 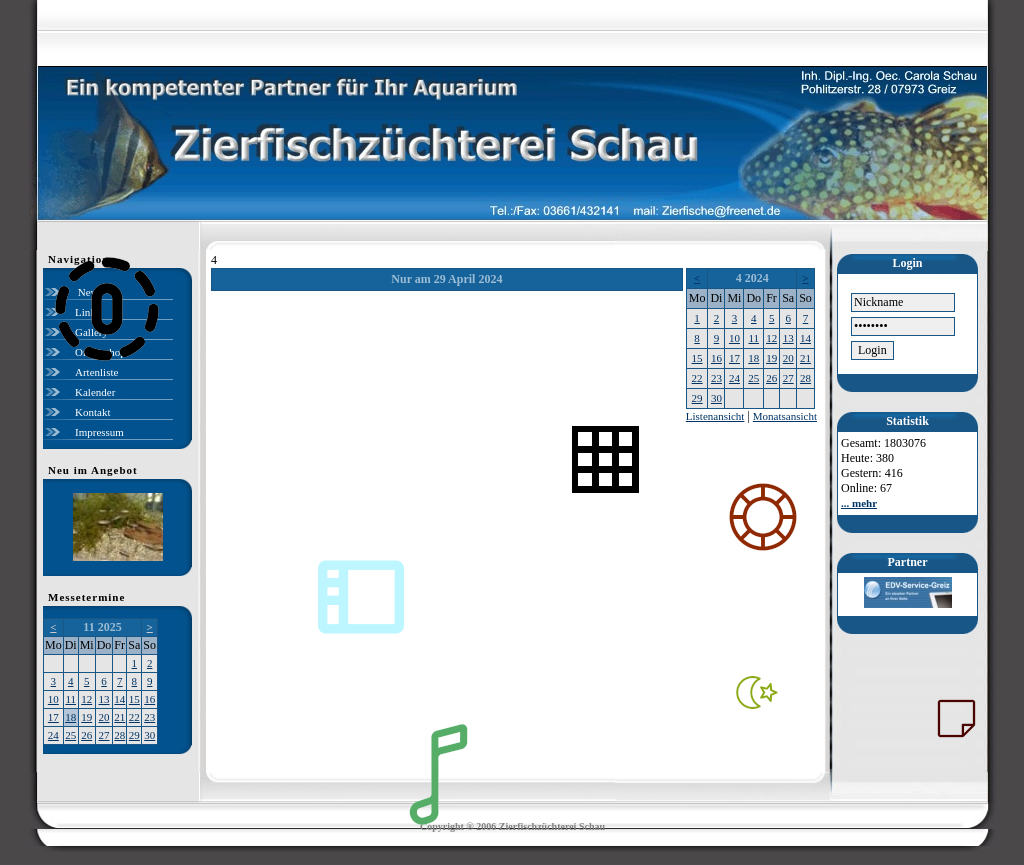 What do you see at coordinates (763, 517) in the screenshot?
I see `access casino or gambling games` at bounding box center [763, 517].